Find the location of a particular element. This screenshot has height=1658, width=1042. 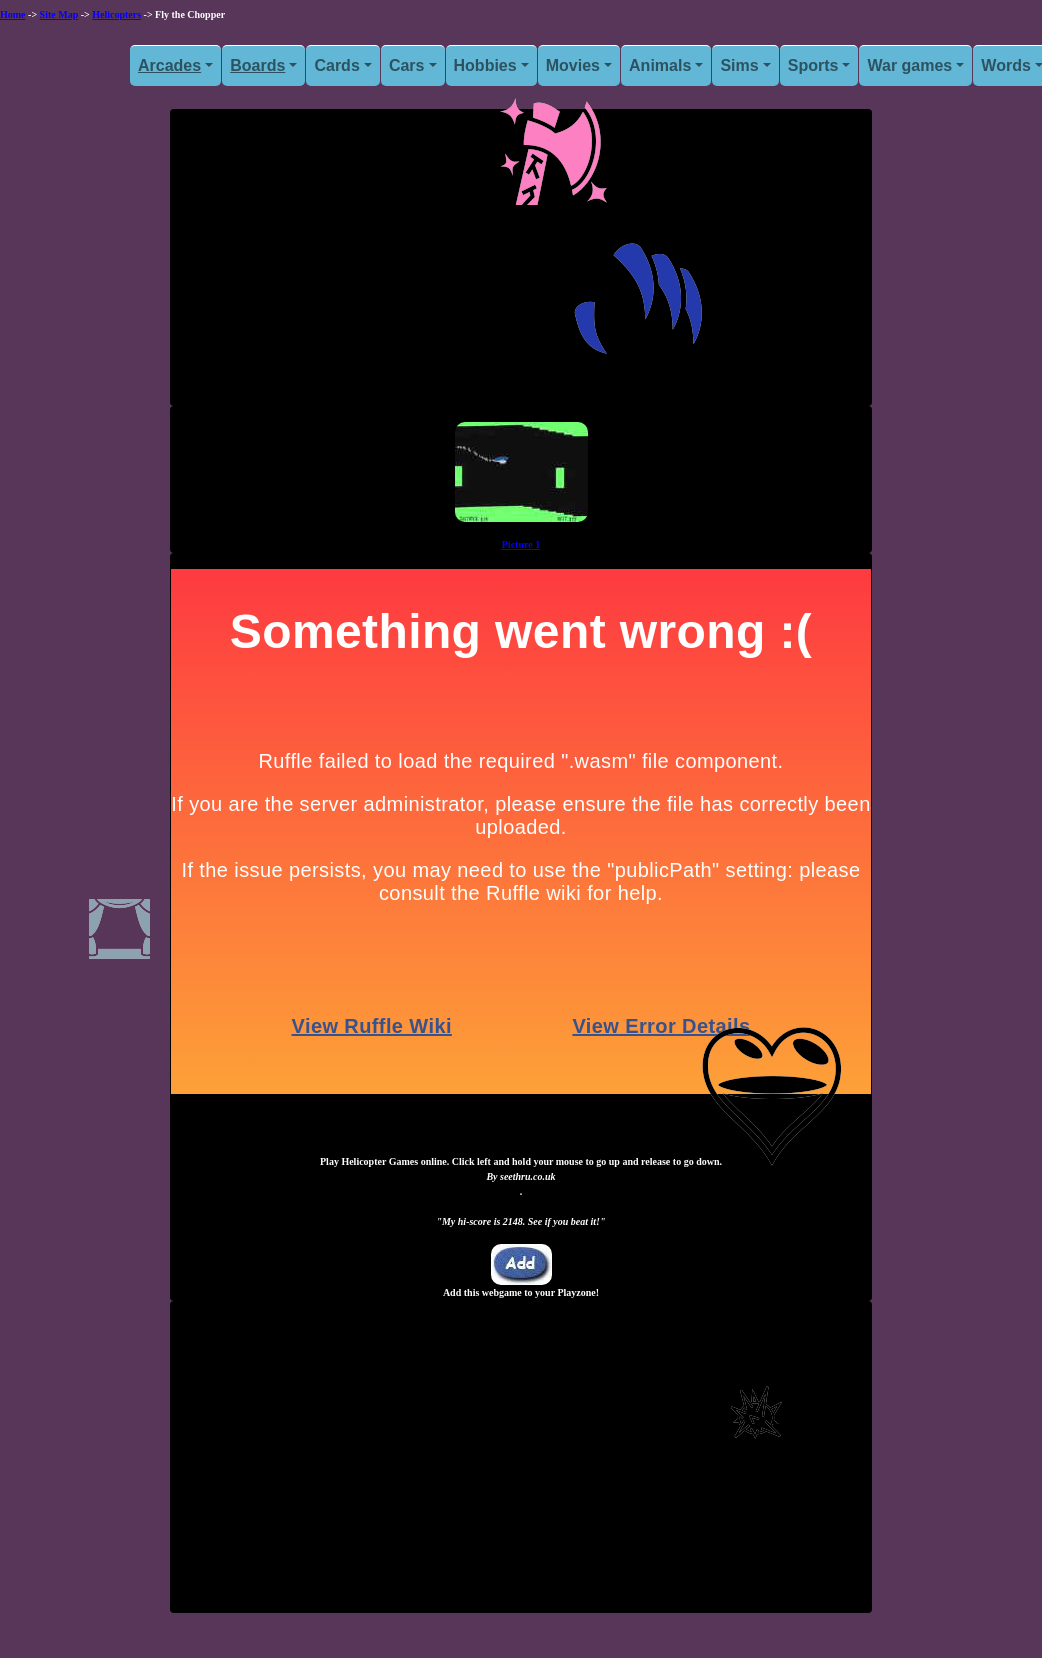

activate grab or snatch ability is located at coordinates (639, 308).